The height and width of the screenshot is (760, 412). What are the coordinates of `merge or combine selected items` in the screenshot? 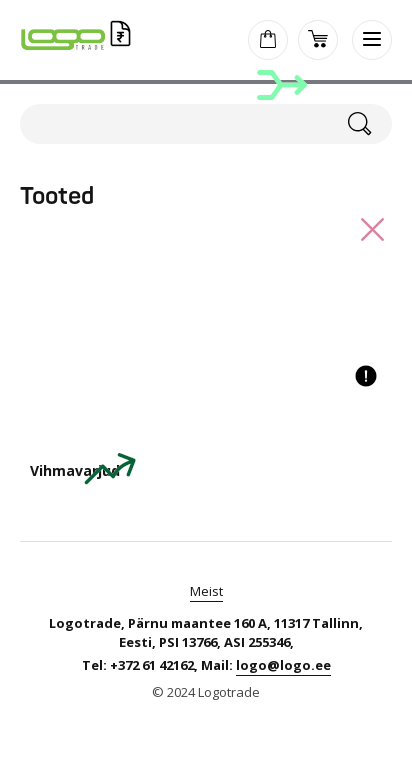 It's located at (282, 85).